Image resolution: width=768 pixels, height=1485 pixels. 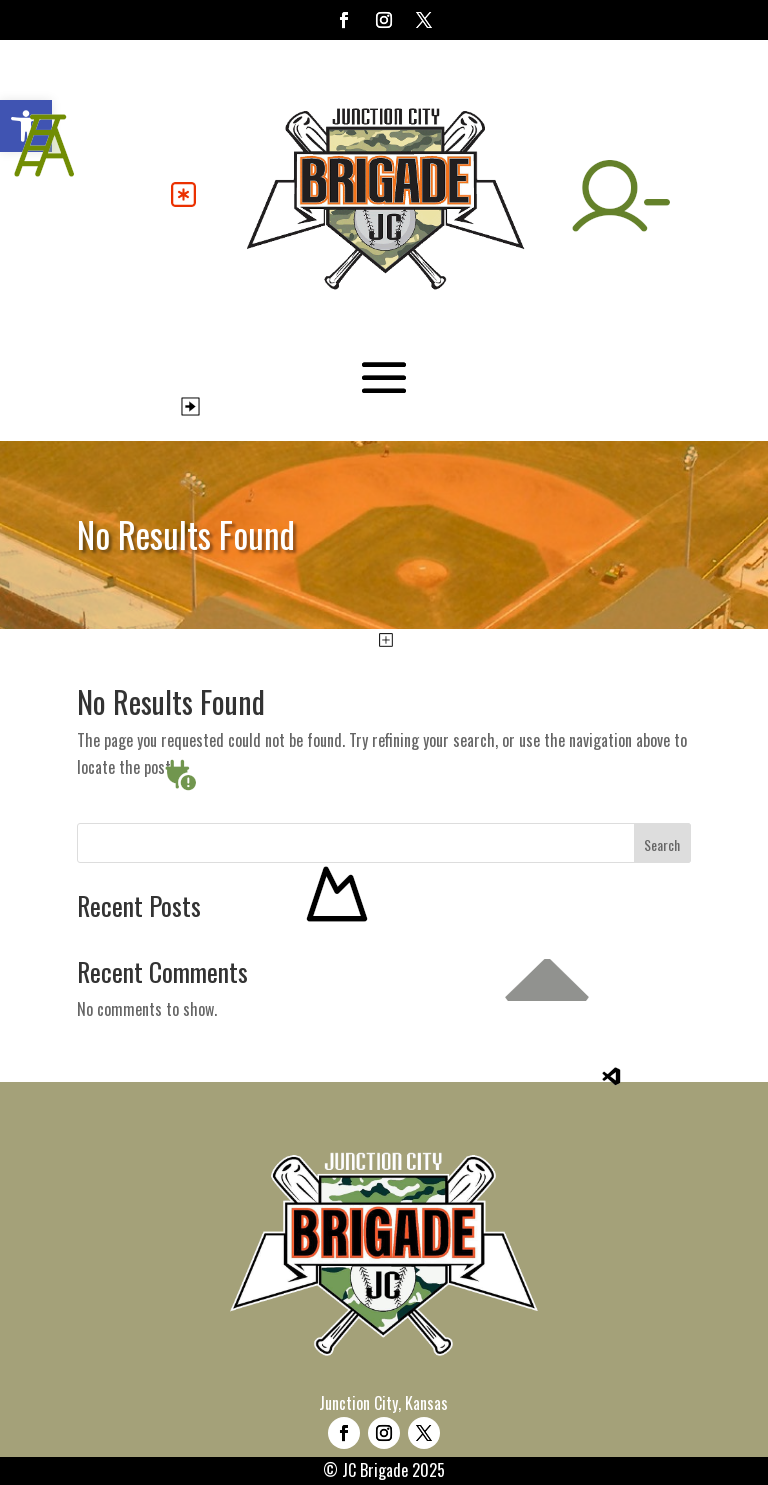 I want to click on access tools or equipment section, so click(x=45, y=145).